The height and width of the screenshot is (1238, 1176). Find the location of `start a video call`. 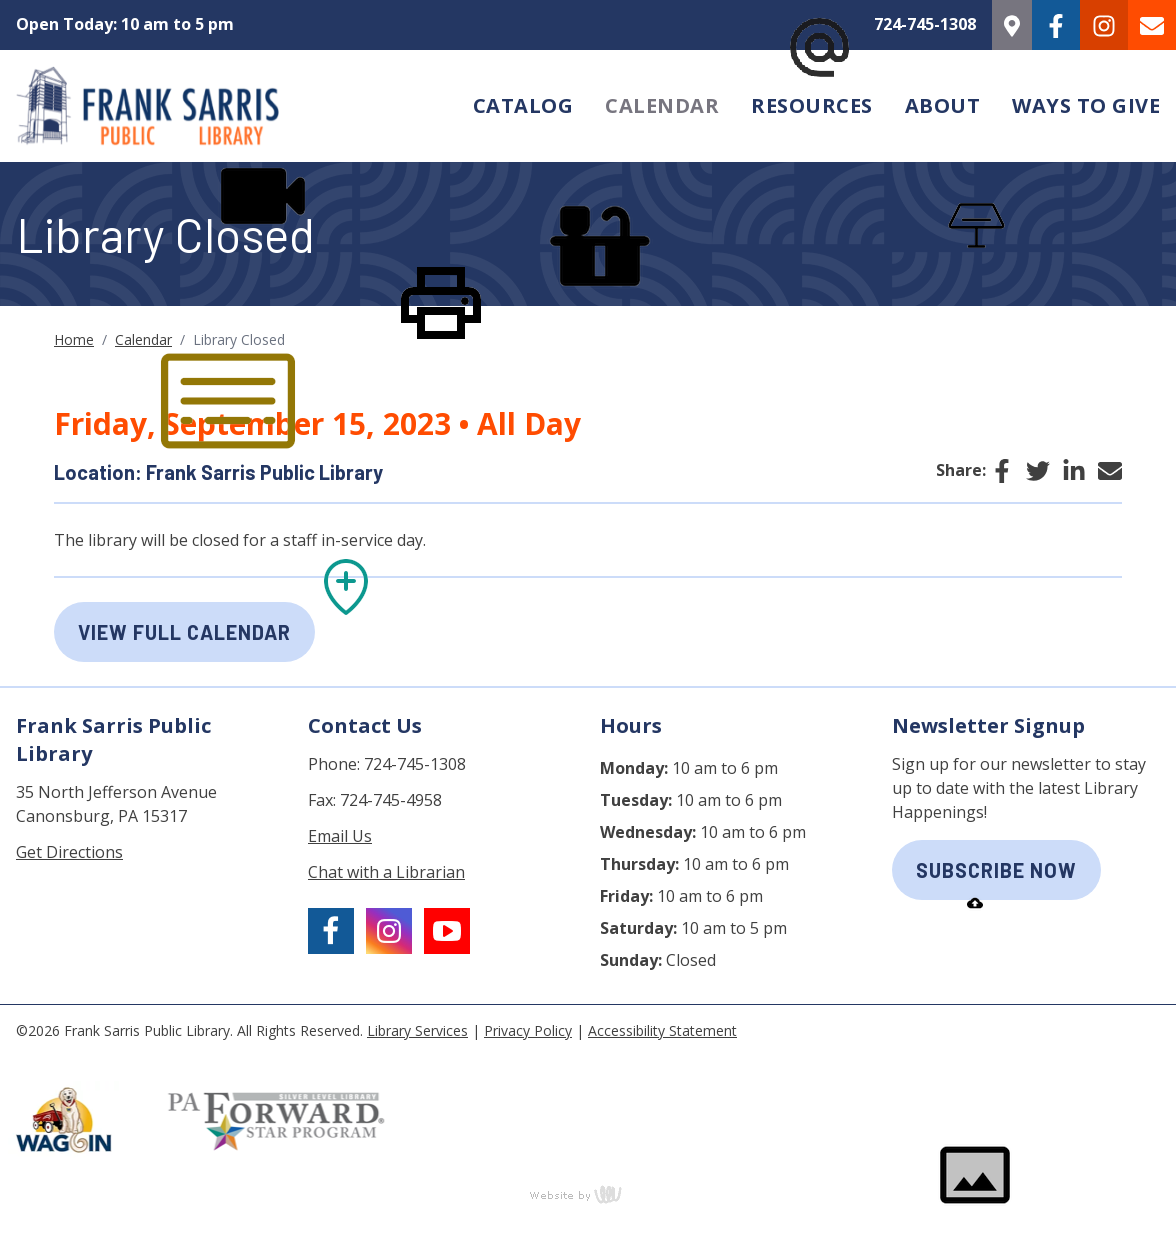

start a video call is located at coordinates (263, 196).